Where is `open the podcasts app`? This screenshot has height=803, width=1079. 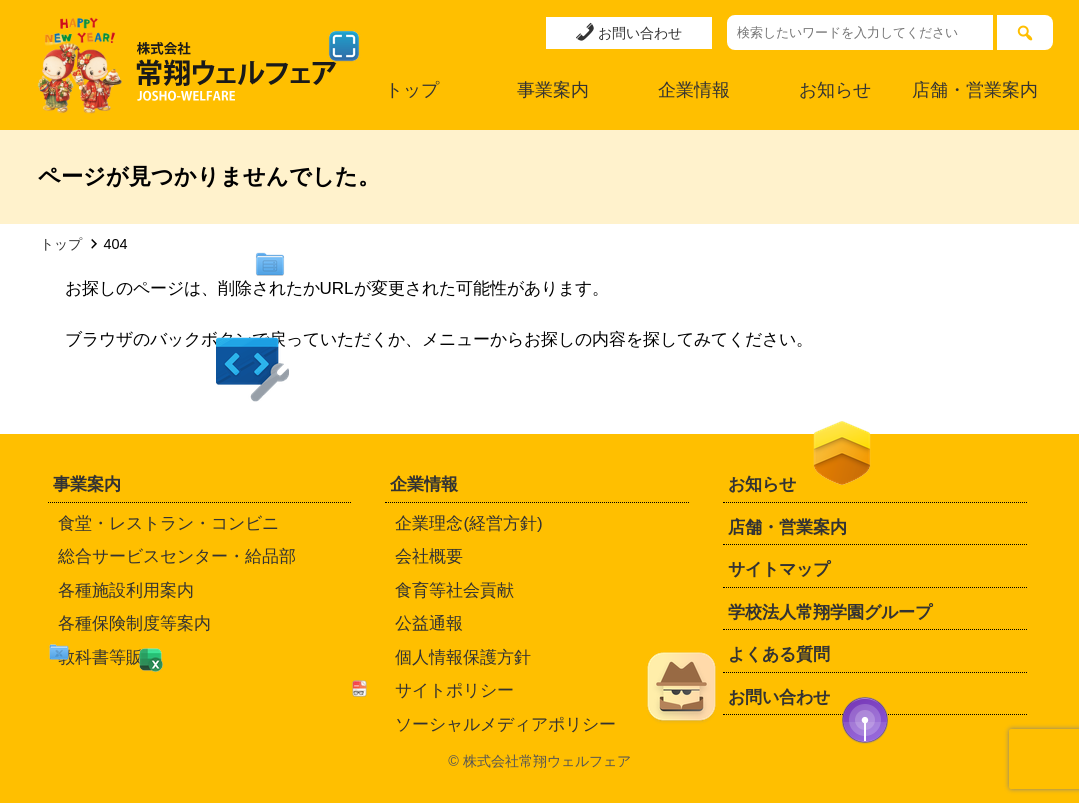 open the podcasts app is located at coordinates (865, 720).